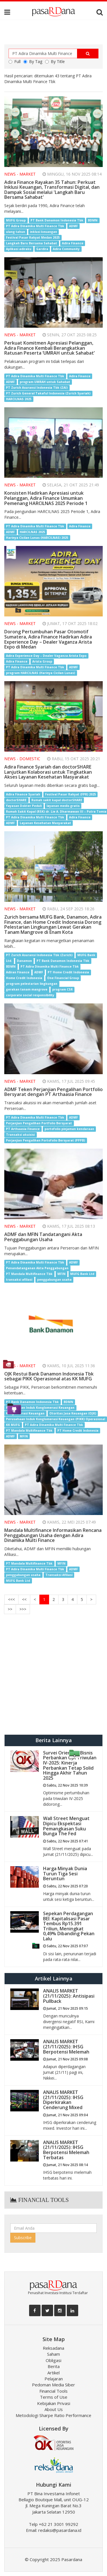 Image resolution: width=107 pixels, height=2576 pixels. Describe the element at coordinates (8, 1364) in the screenshot. I see `folder containing microsoft access database files` at that location.